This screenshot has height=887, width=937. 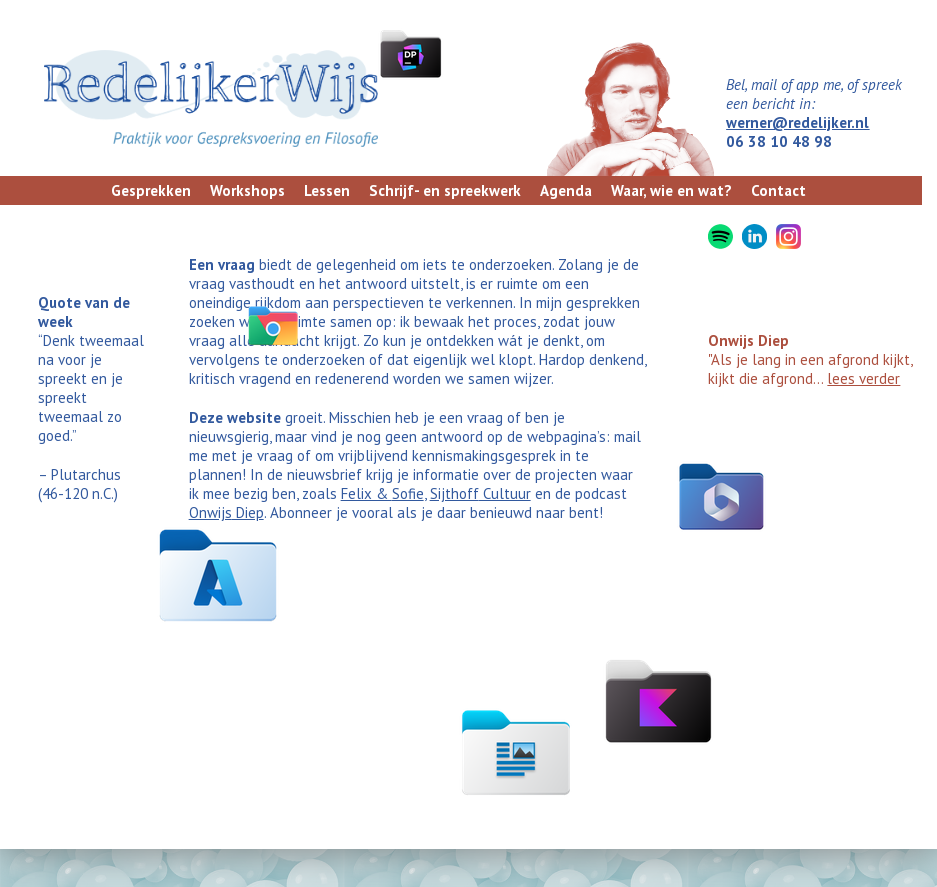 What do you see at coordinates (721, 499) in the screenshot?
I see `open Microsoft 365 files folder` at bounding box center [721, 499].